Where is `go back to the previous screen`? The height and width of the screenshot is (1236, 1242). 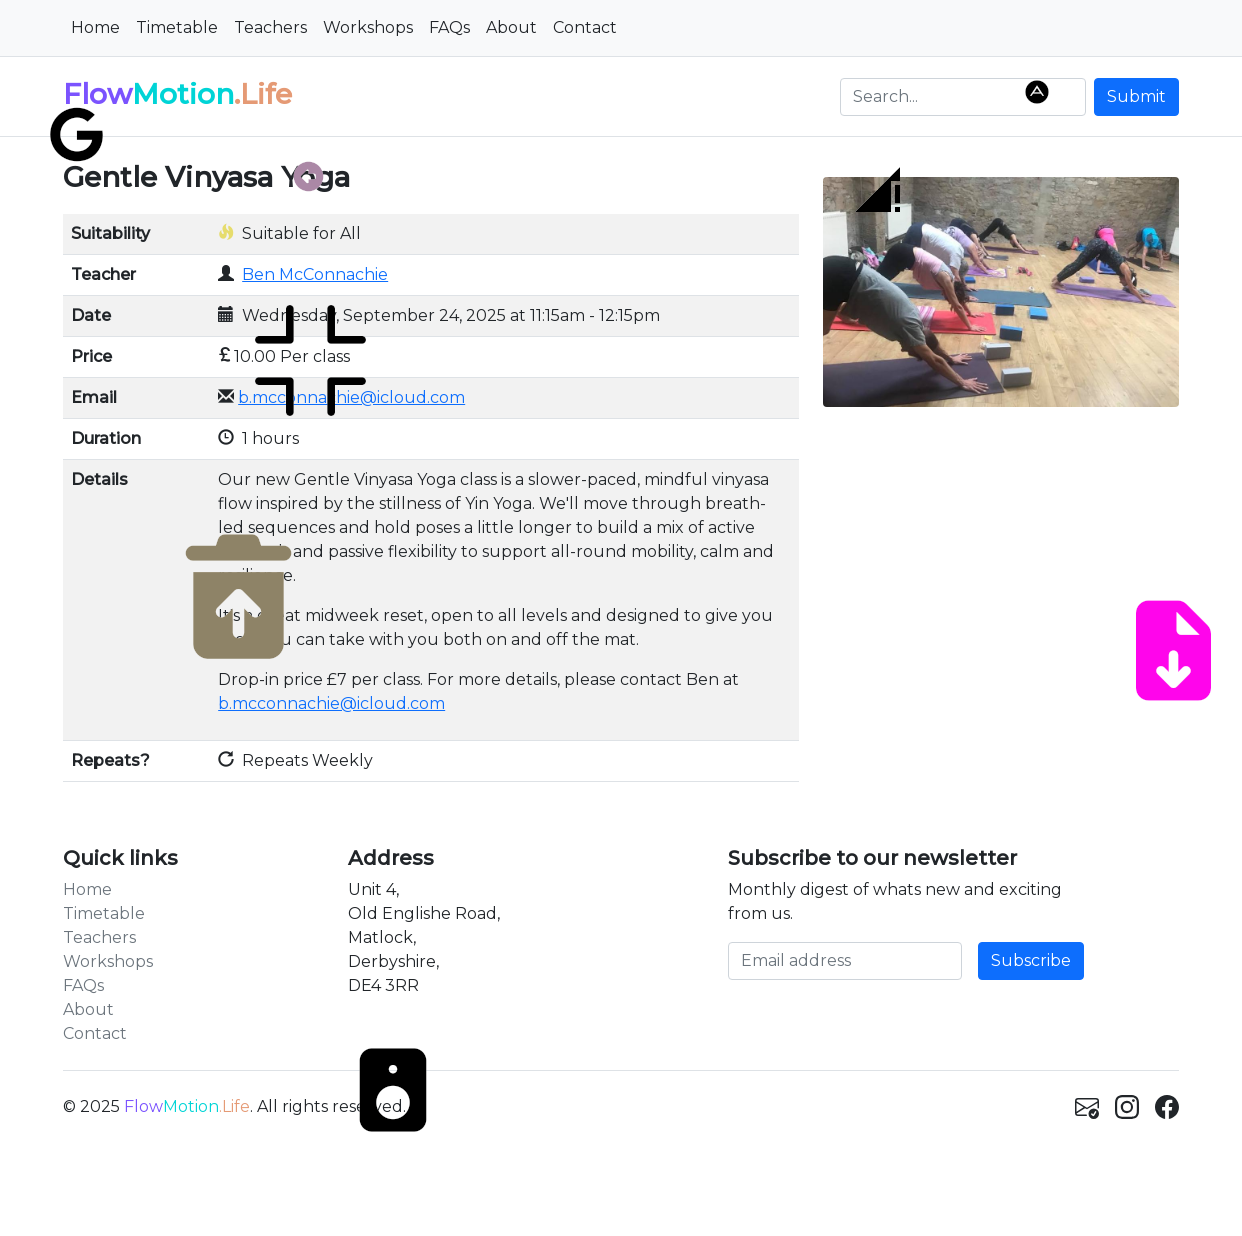
go back to the previous screen is located at coordinates (308, 176).